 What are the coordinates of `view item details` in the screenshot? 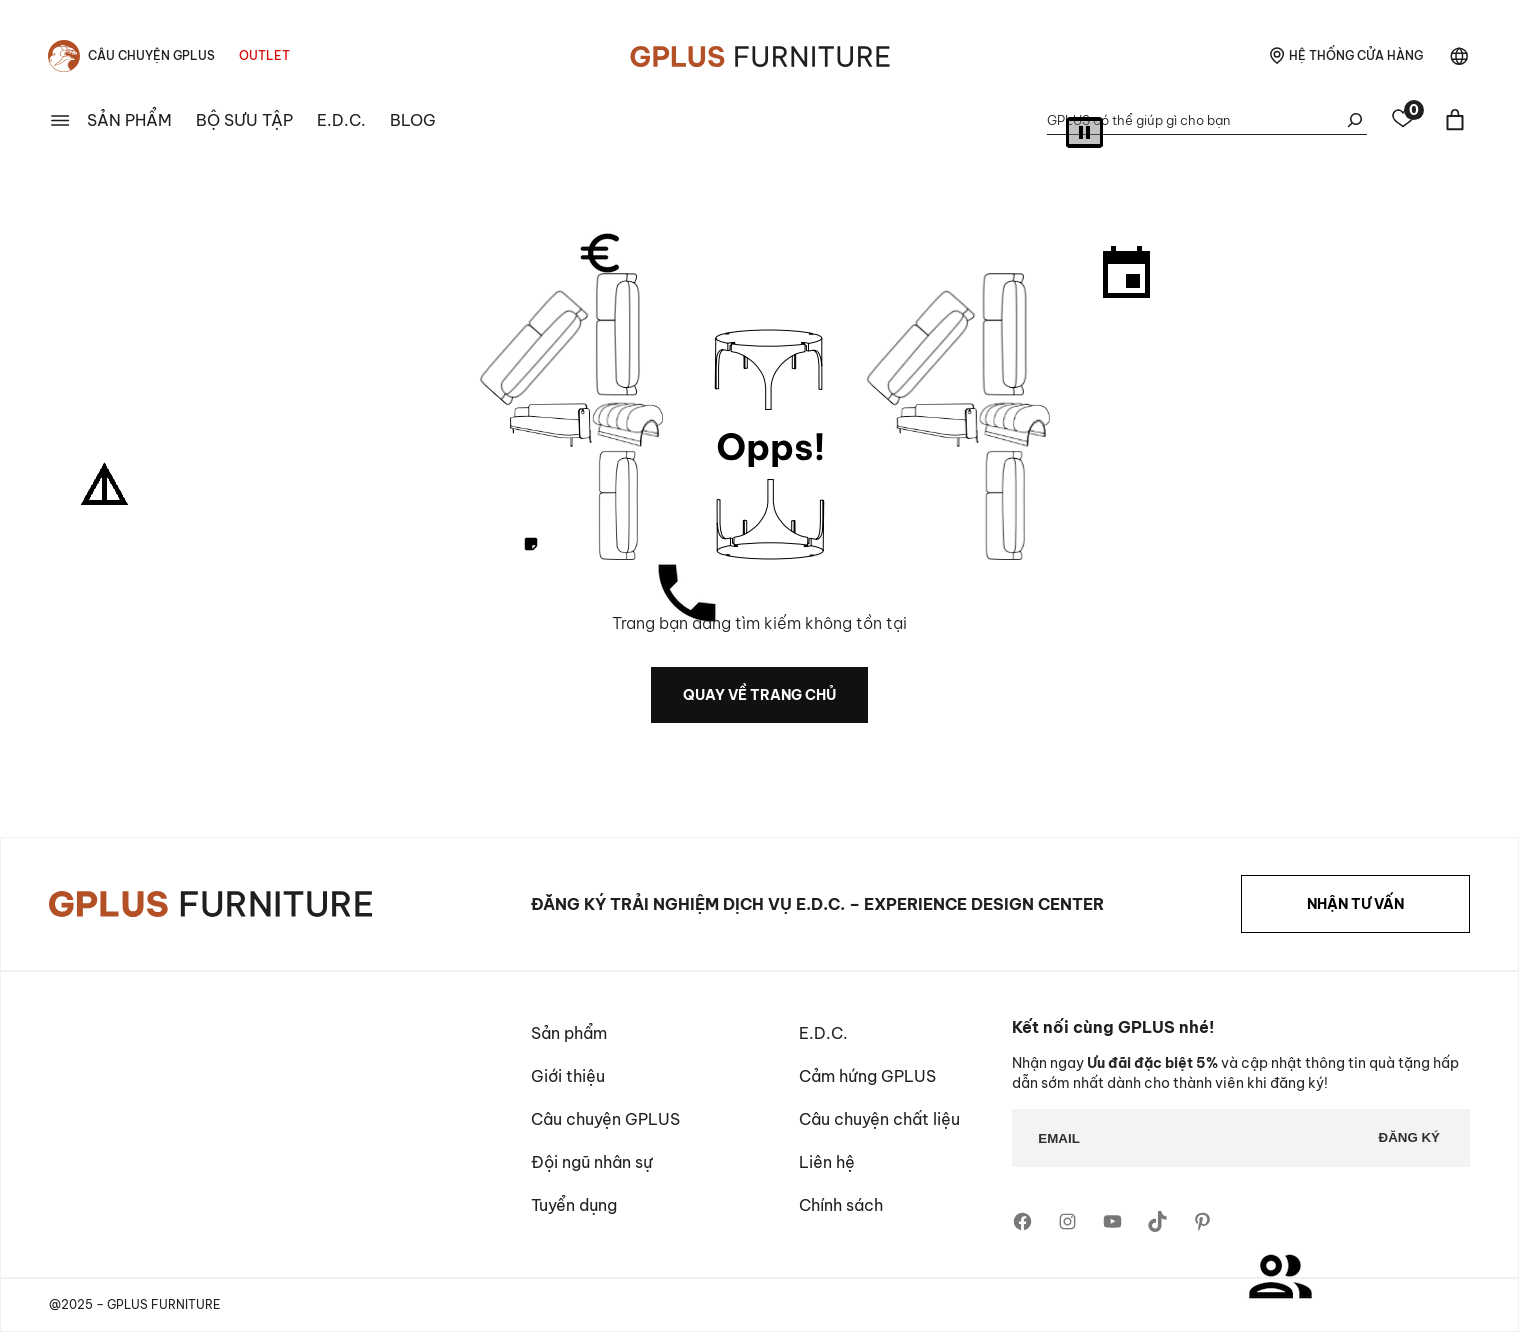 It's located at (104, 483).